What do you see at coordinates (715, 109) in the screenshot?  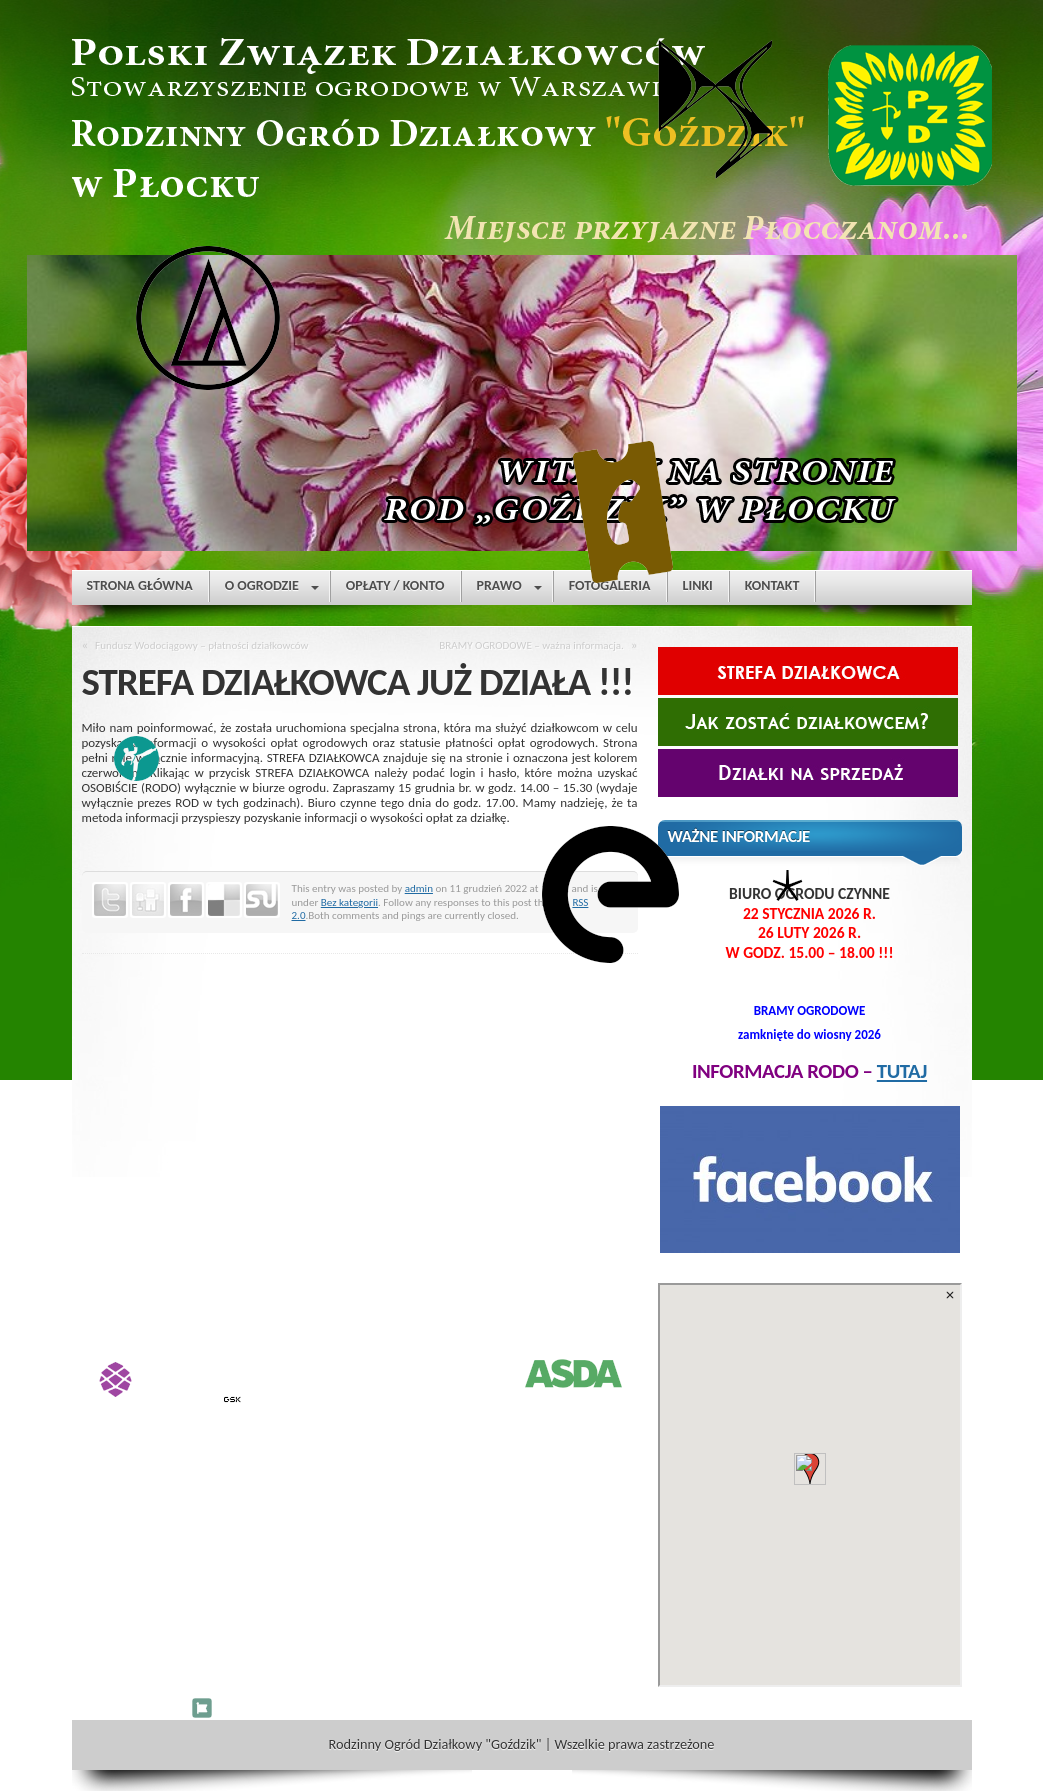 I see `DS Automobiles brand logo` at bounding box center [715, 109].